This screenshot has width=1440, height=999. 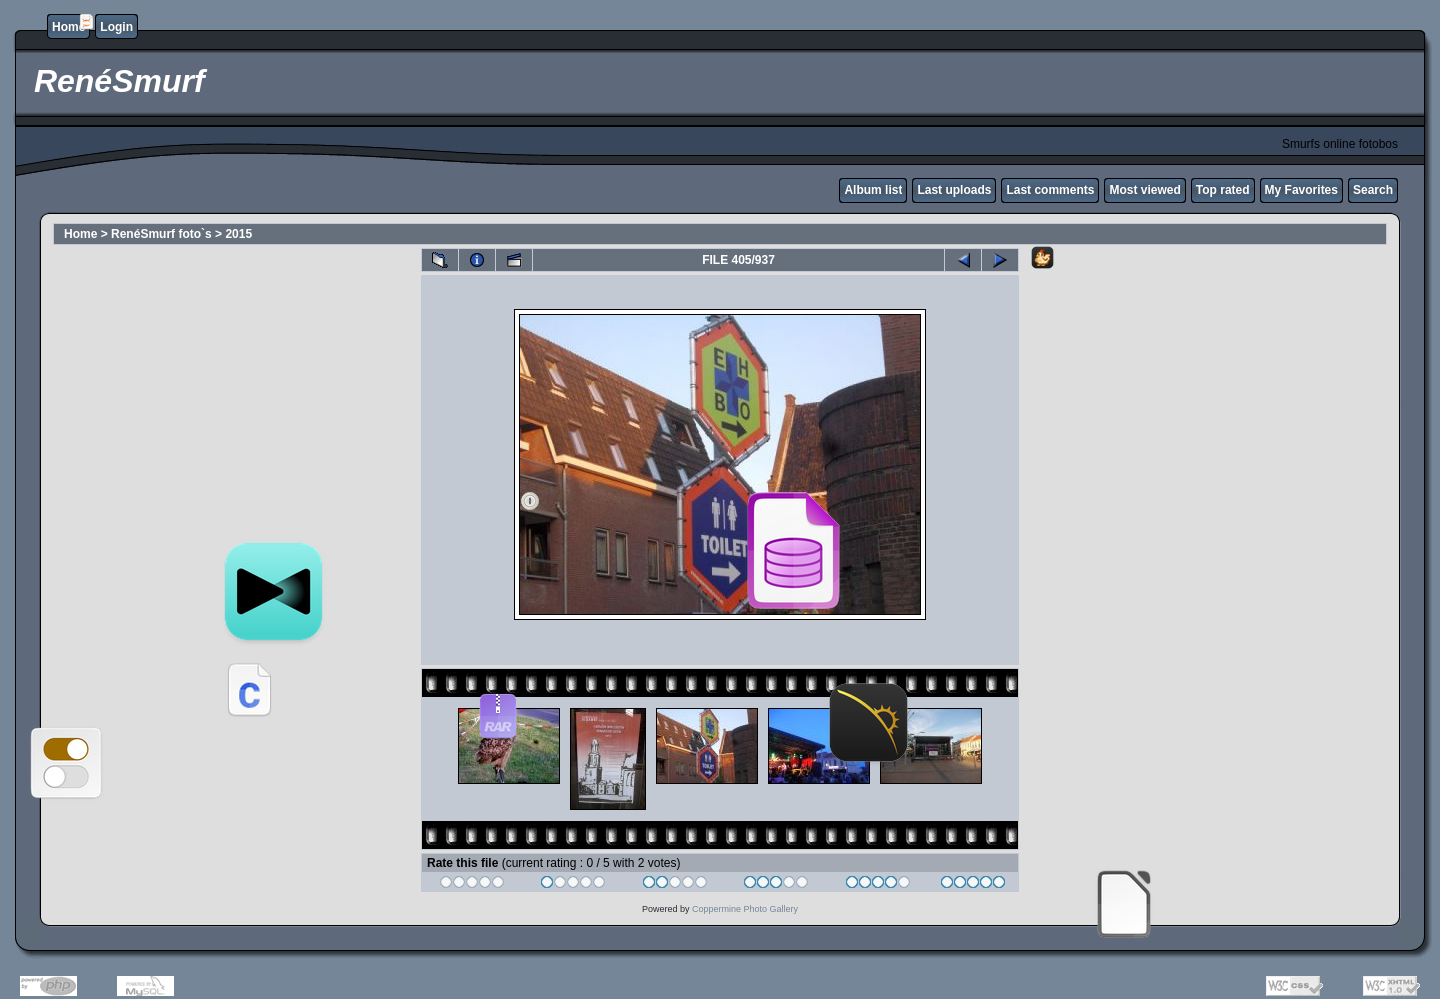 What do you see at coordinates (66, 763) in the screenshot?
I see `open gnome tweaks application` at bounding box center [66, 763].